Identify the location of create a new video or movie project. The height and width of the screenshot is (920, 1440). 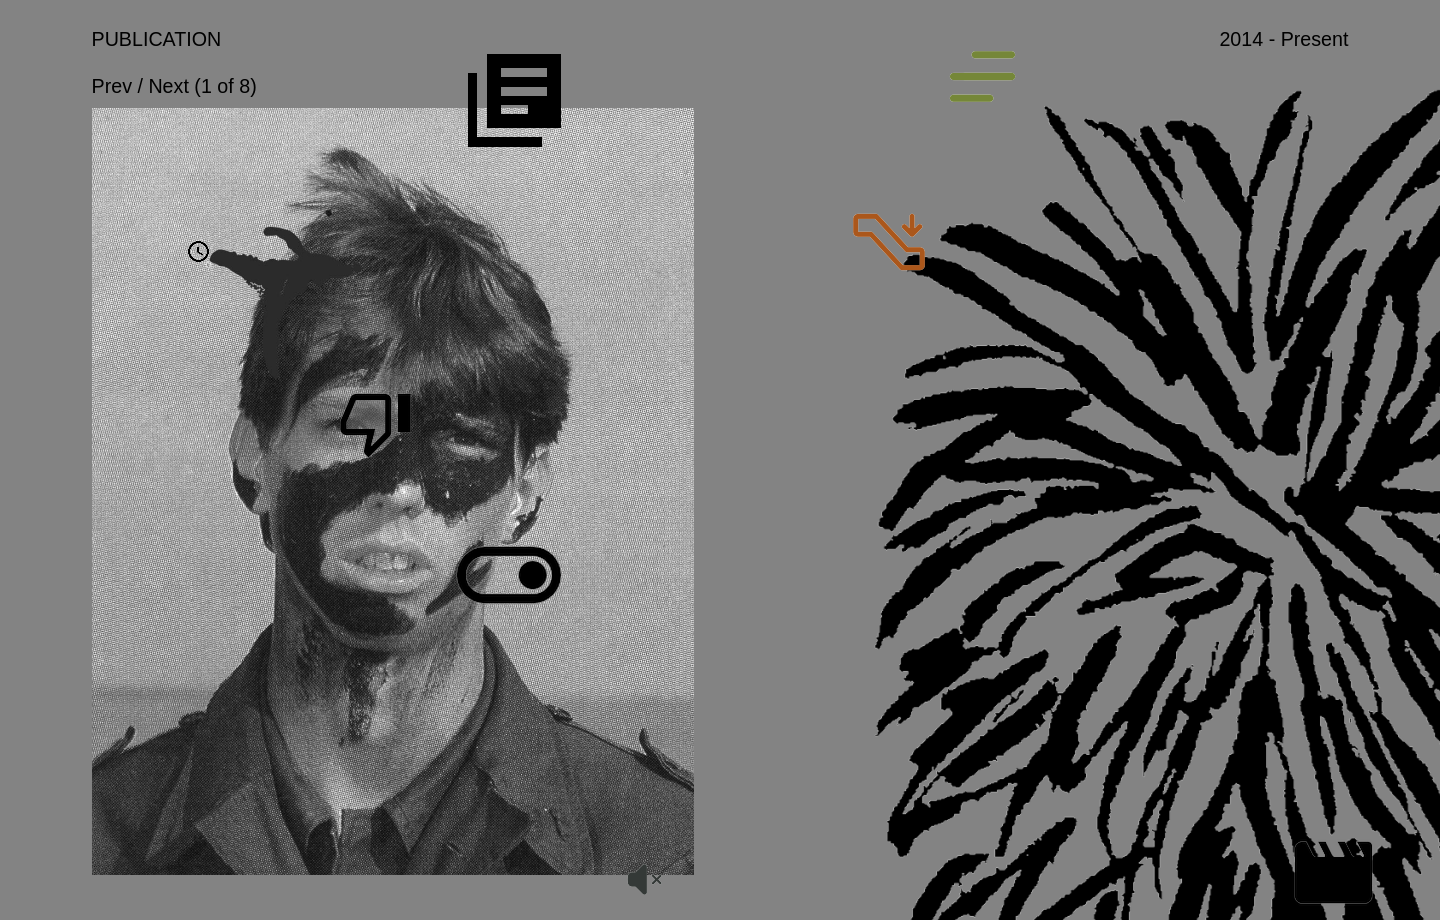
(1333, 872).